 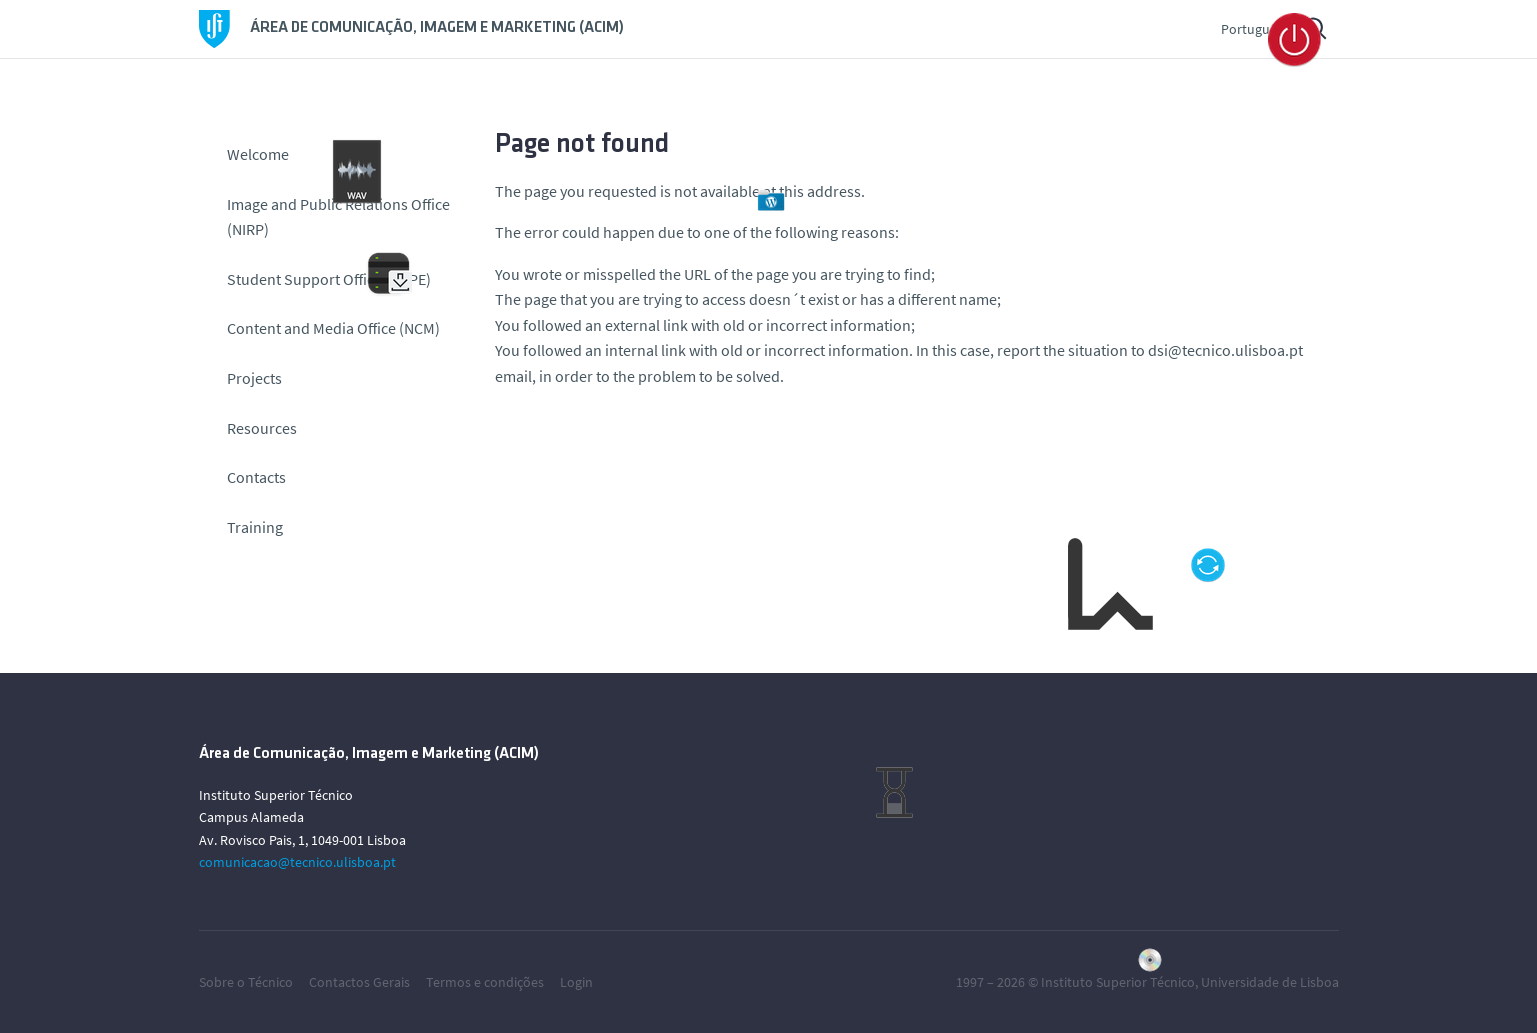 What do you see at coordinates (771, 201) in the screenshot?
I see `folder containing wordpress website files` at bounding box center [771, 201].